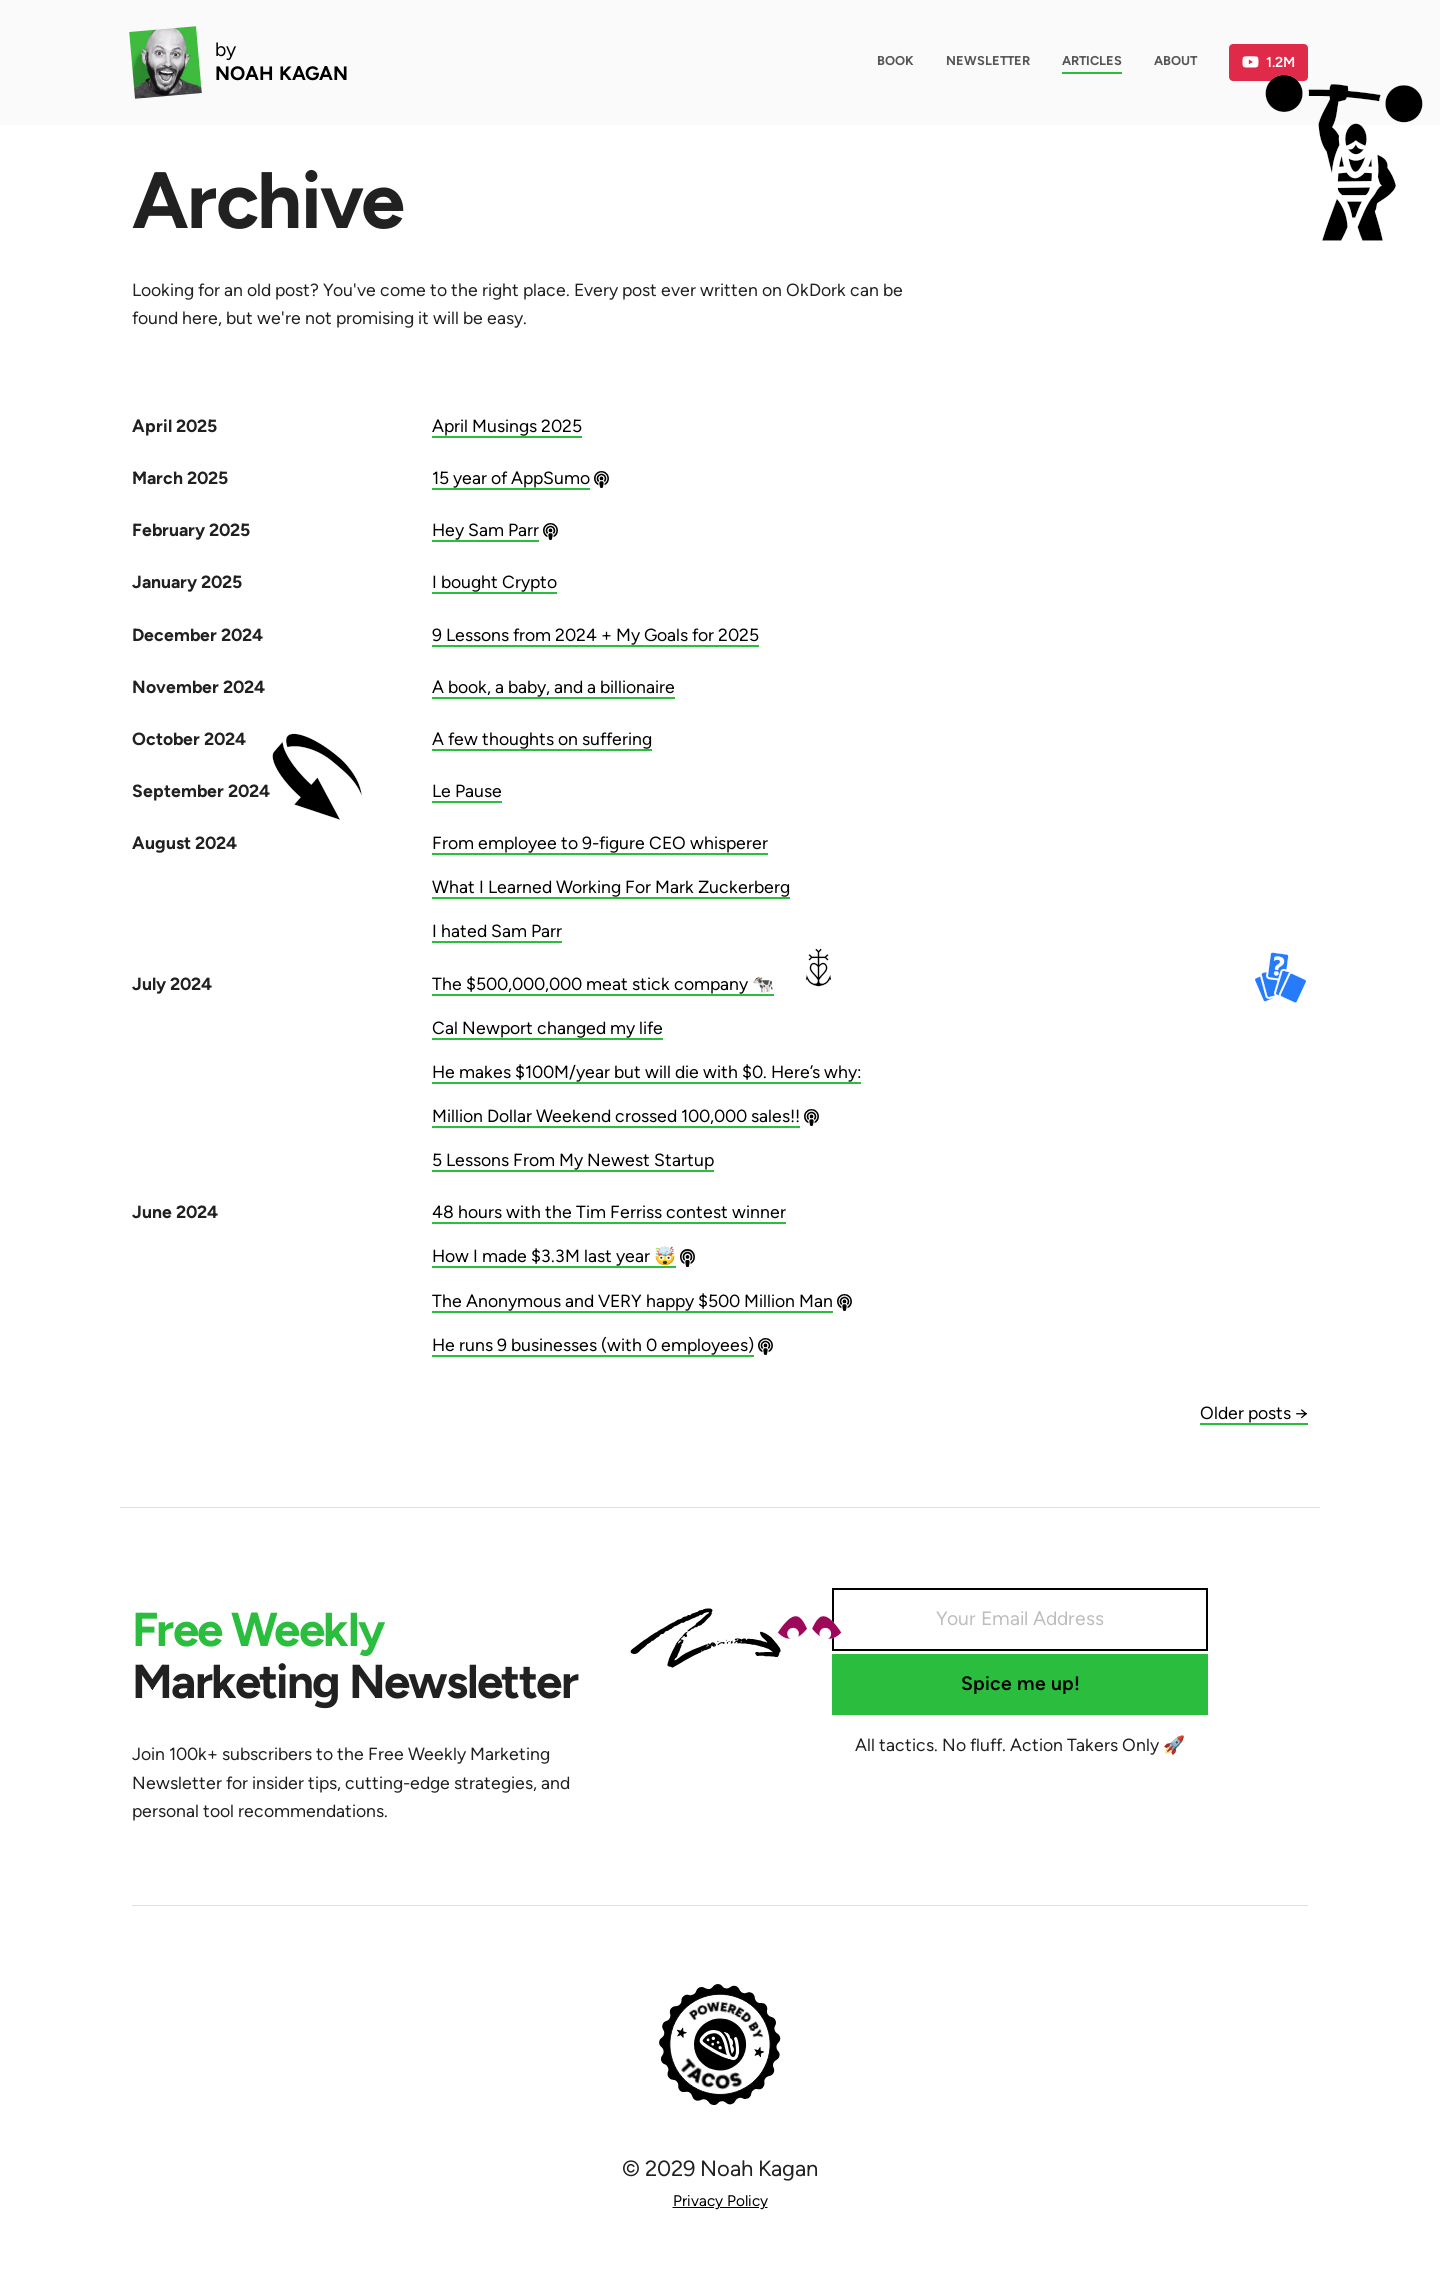 Image resolution: width=1440 pixels, height=2278 pixels. Describe the element at coordinates (1344, 156) in the screenshot. I see `access strength training or workout features` at that location.